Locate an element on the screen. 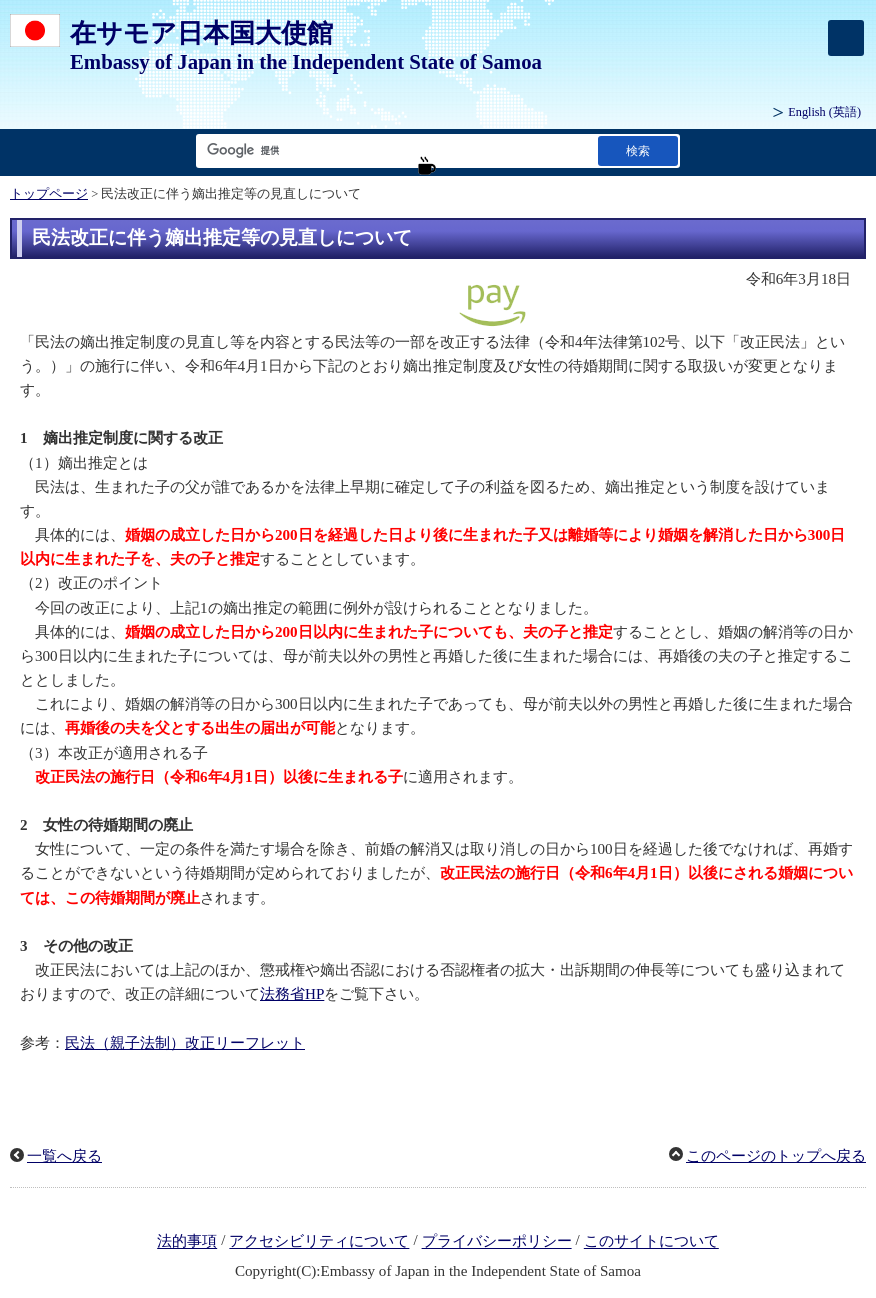  pay with amazon pay is located at coordinates (492, 305).